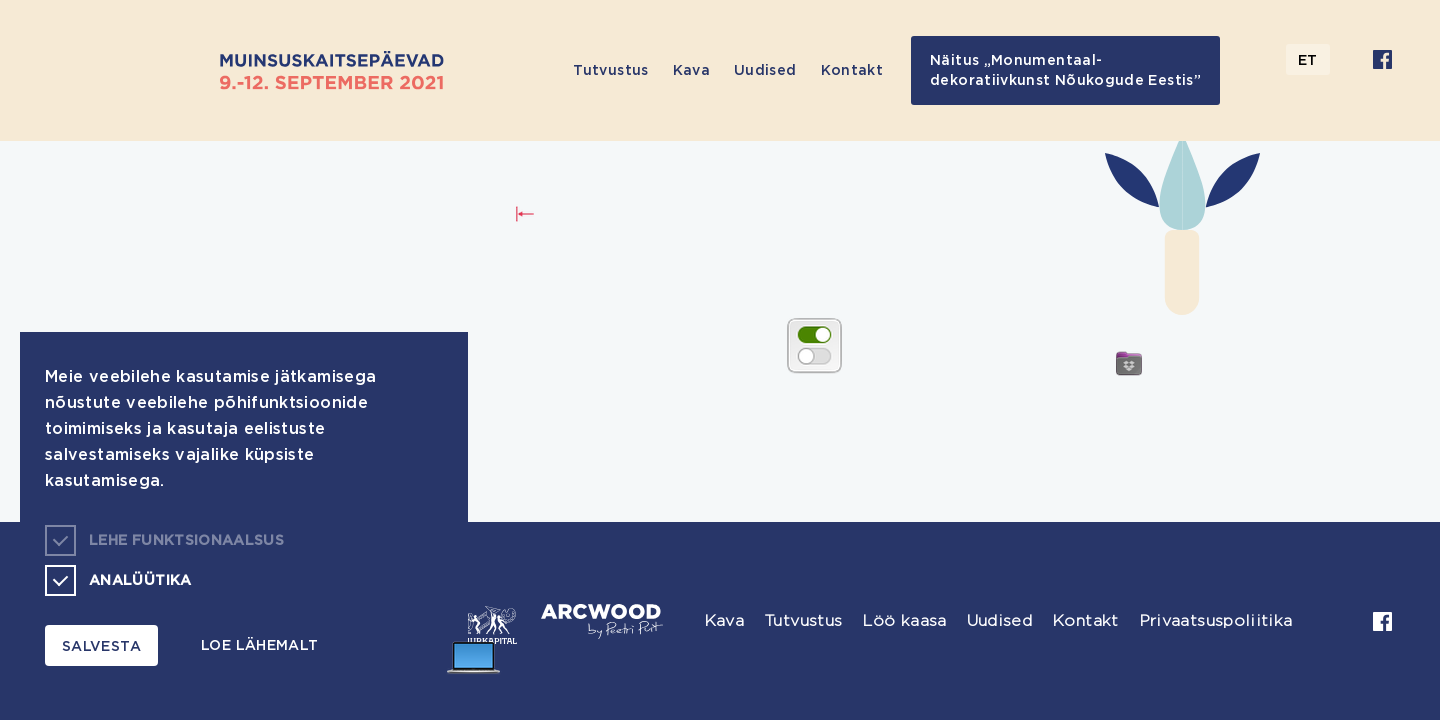 Image resolution: width=1440 pixels, height=720 pixels. What do you see at coordinates (1129, 363) in the screenshot?
I see `open your Dropbox folder` at bounding box center [1129, 363].